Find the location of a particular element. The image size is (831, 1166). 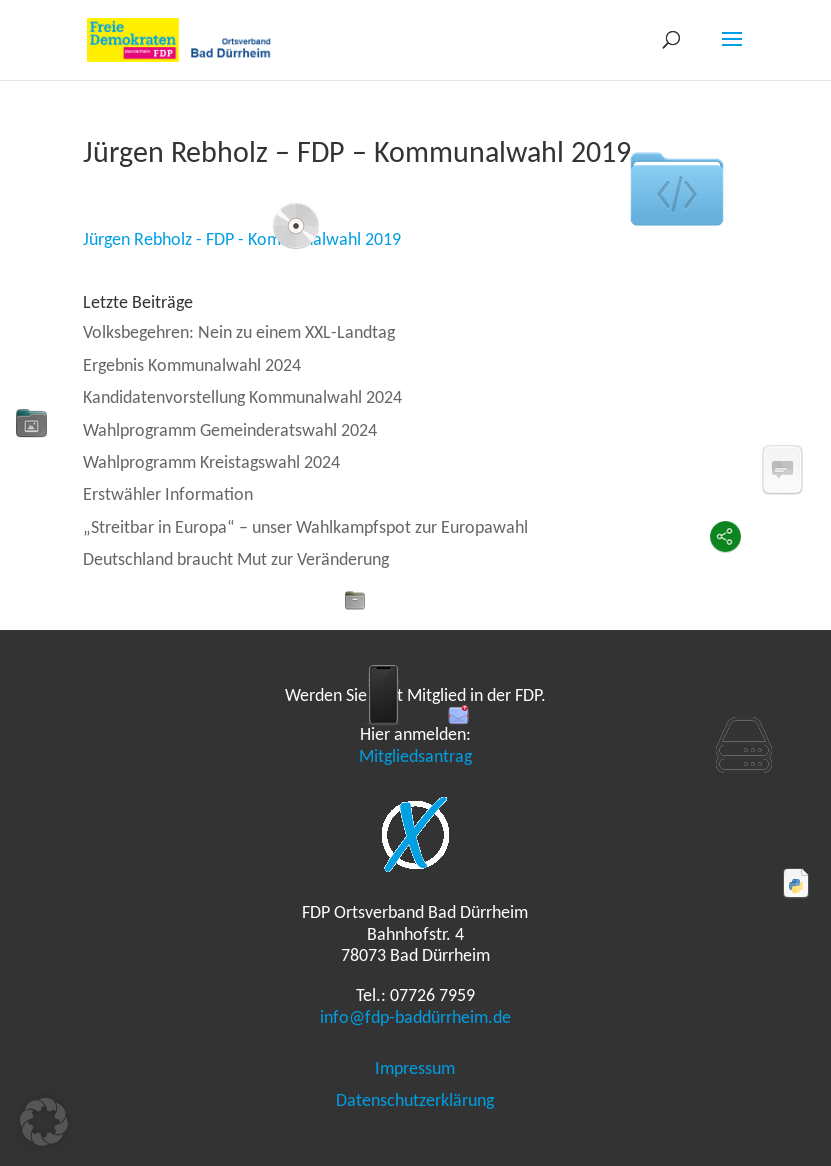

a python script or source file is located at coordinates (796, 883).